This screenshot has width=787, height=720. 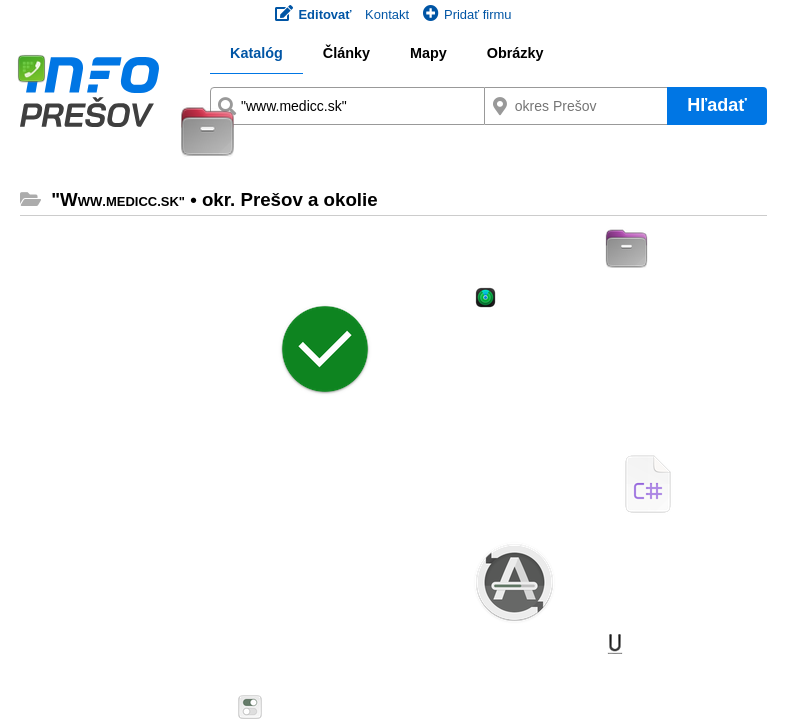 What do you see at coordinates (626, 248) in the screenshot?
I see `open the file manager application` at bounding box center [626, 248].